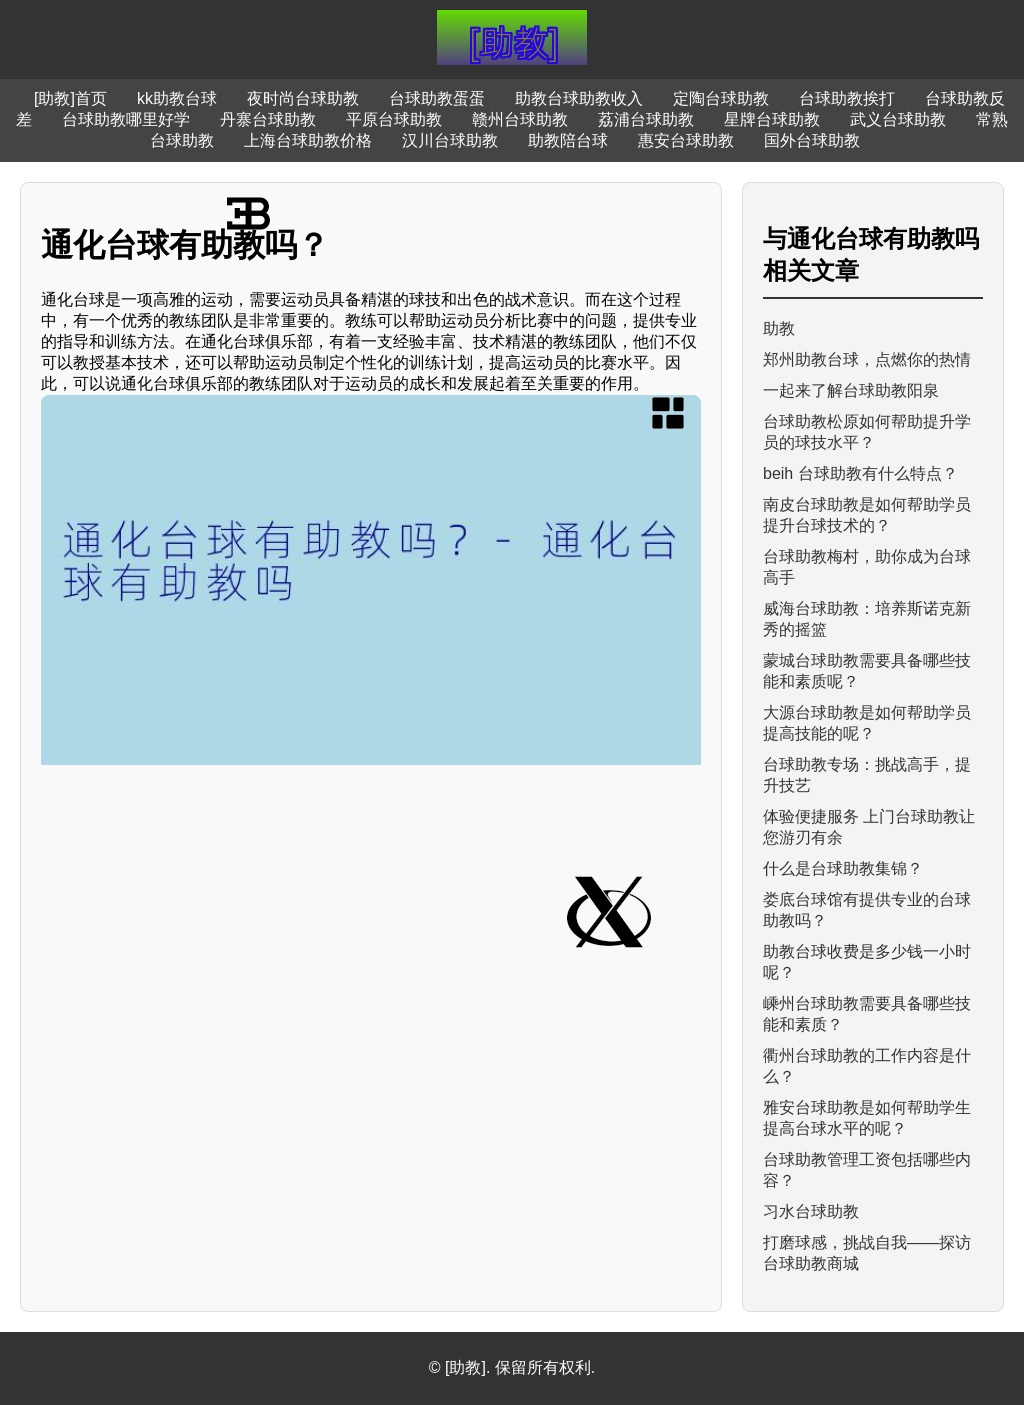 The width and height of the screenshot is (1024, 1405). Describe the element at coordinates (668, 413) in the screenshot. I see `access the dashboard or control panel` at that location.